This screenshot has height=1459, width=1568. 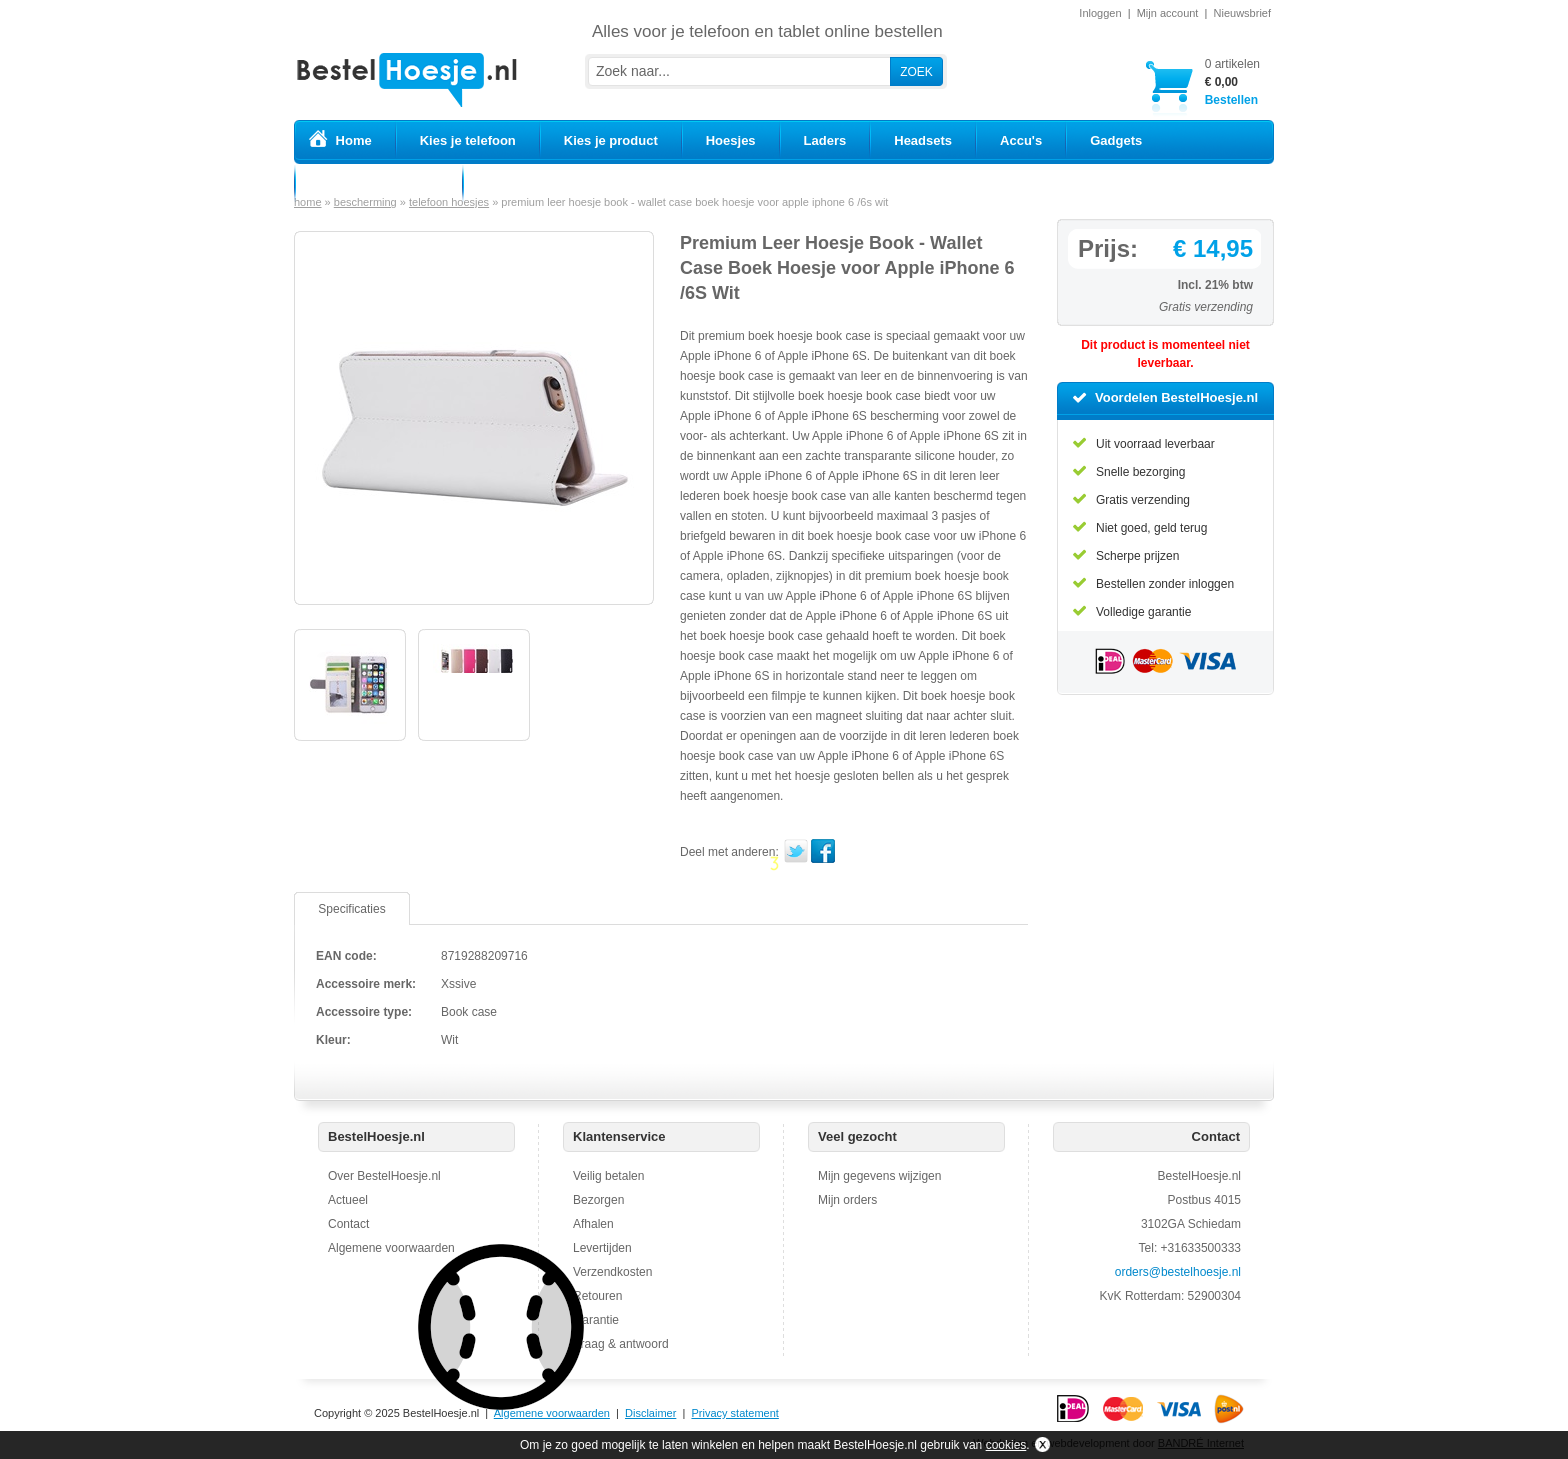 What do you see at coordinates (774, 863) in the screenshot?
I see `indicates step three in a multi-step process` at bounding box center [774, 863].